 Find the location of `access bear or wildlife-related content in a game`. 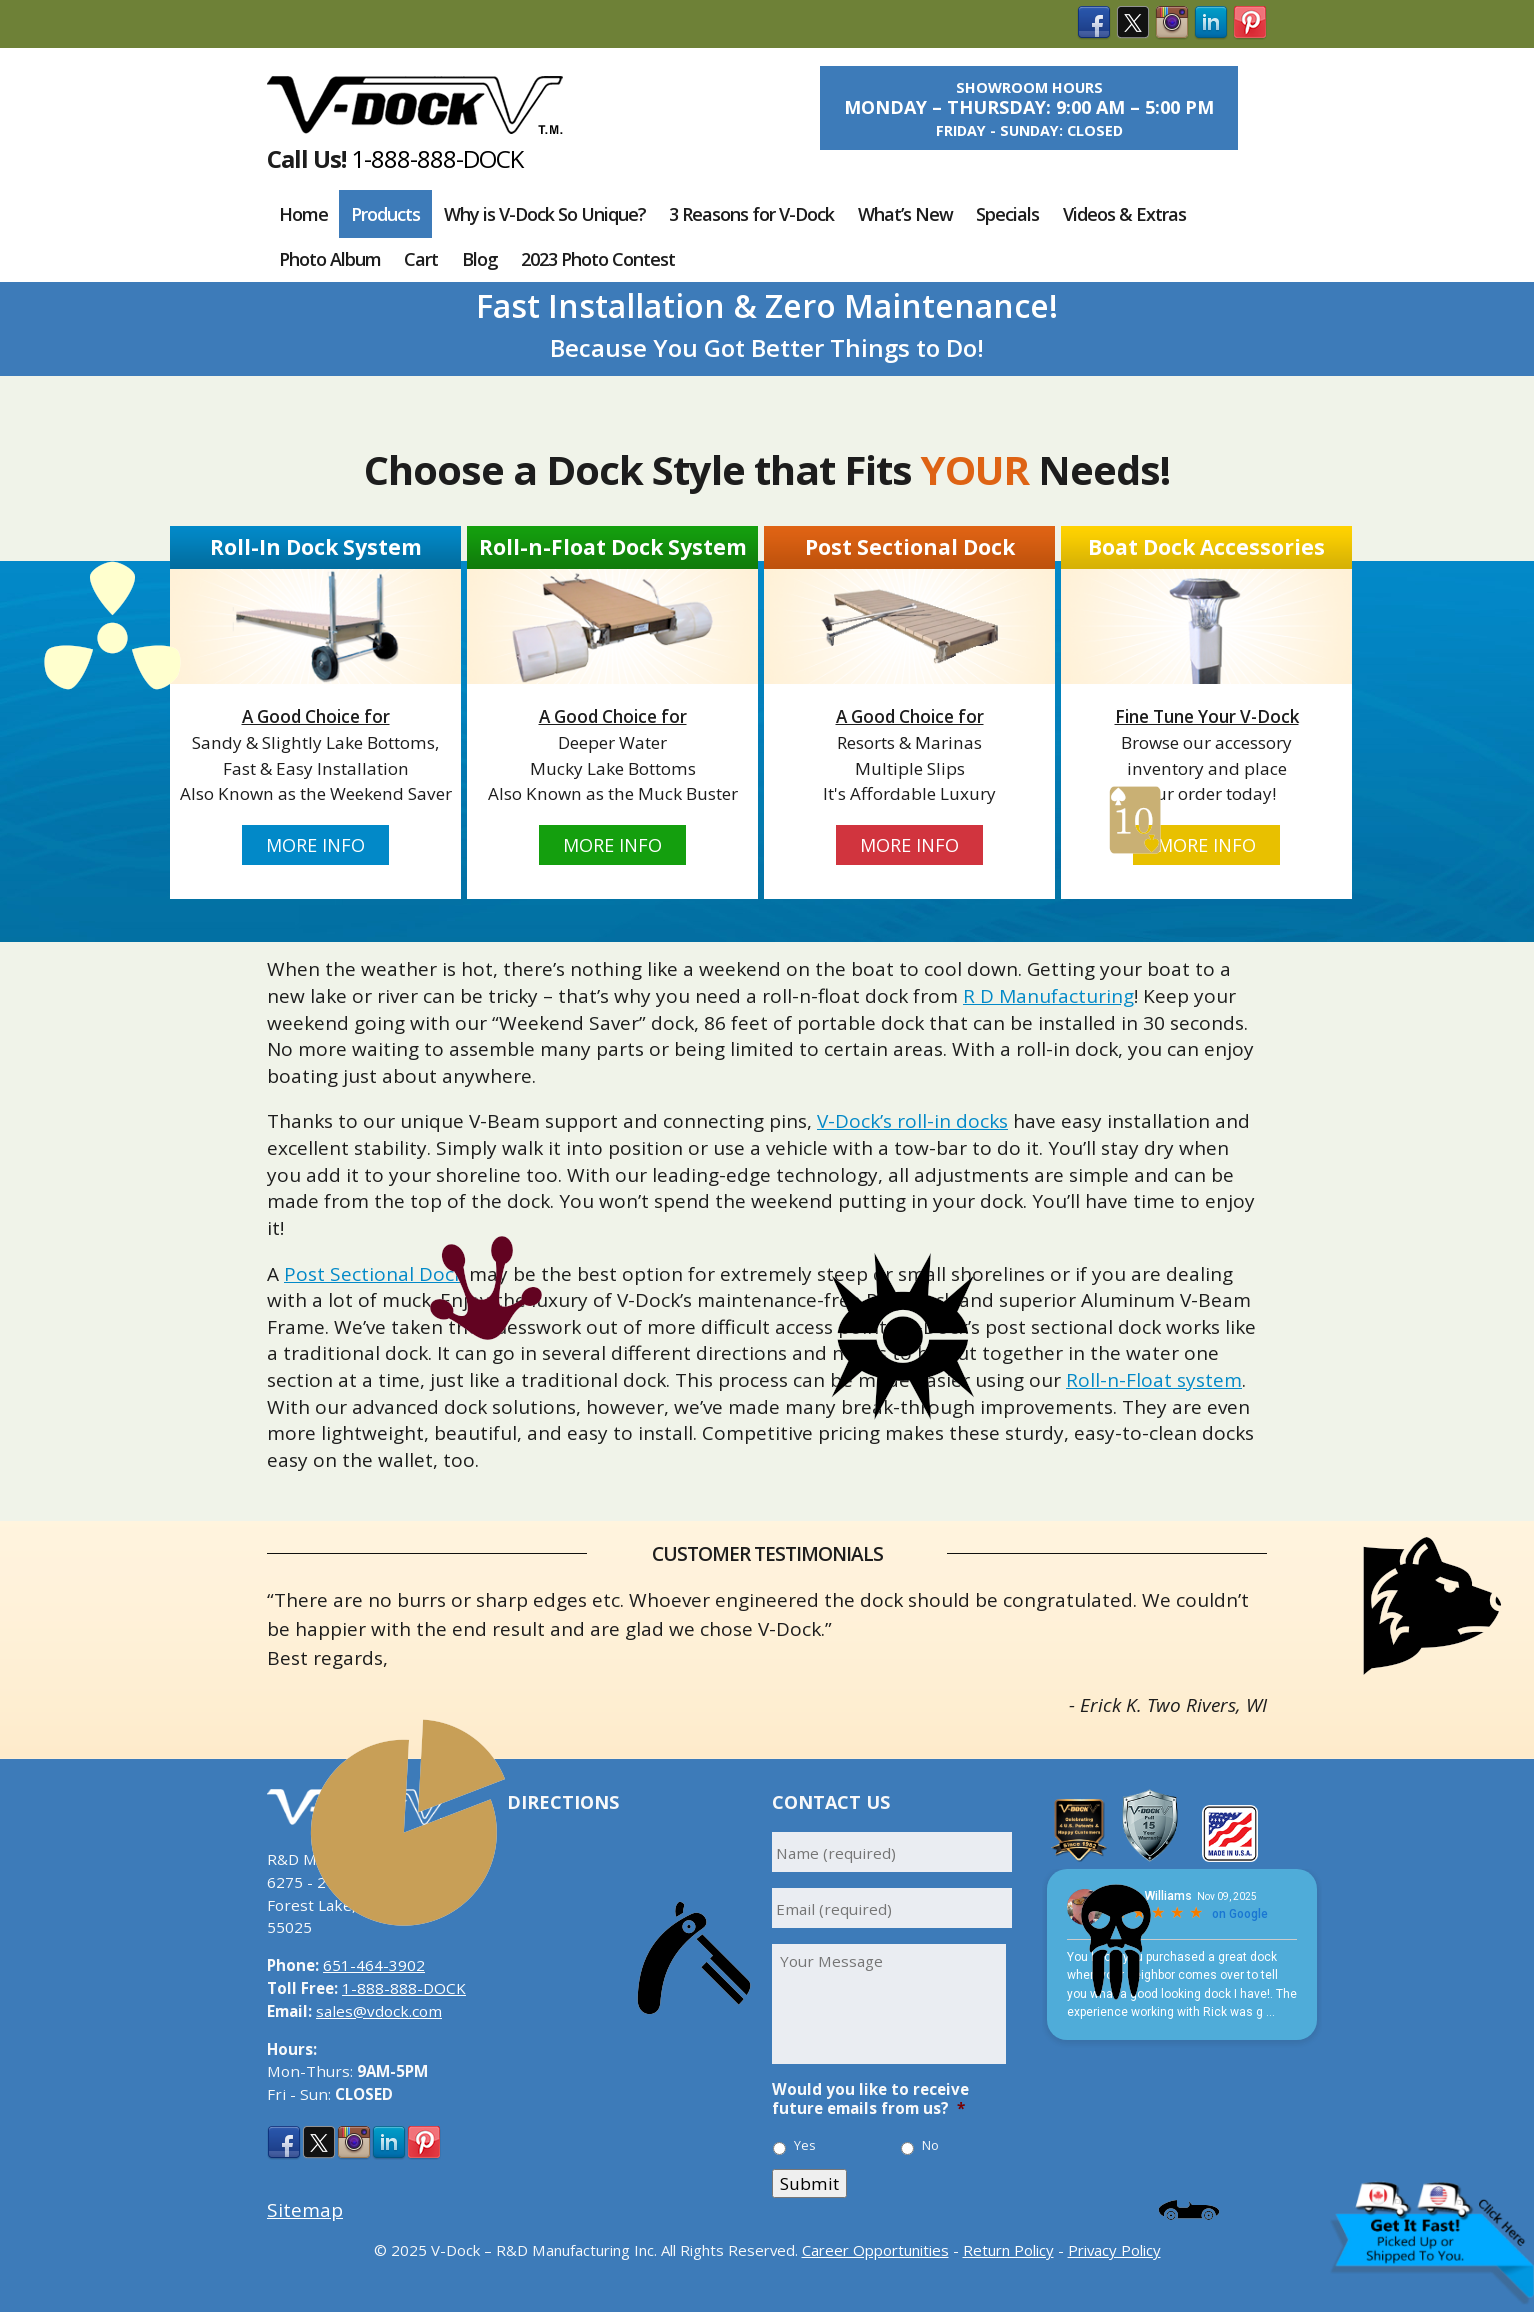

access bear or wildlife-related content in a game is located at coordinates (1438, 1606).